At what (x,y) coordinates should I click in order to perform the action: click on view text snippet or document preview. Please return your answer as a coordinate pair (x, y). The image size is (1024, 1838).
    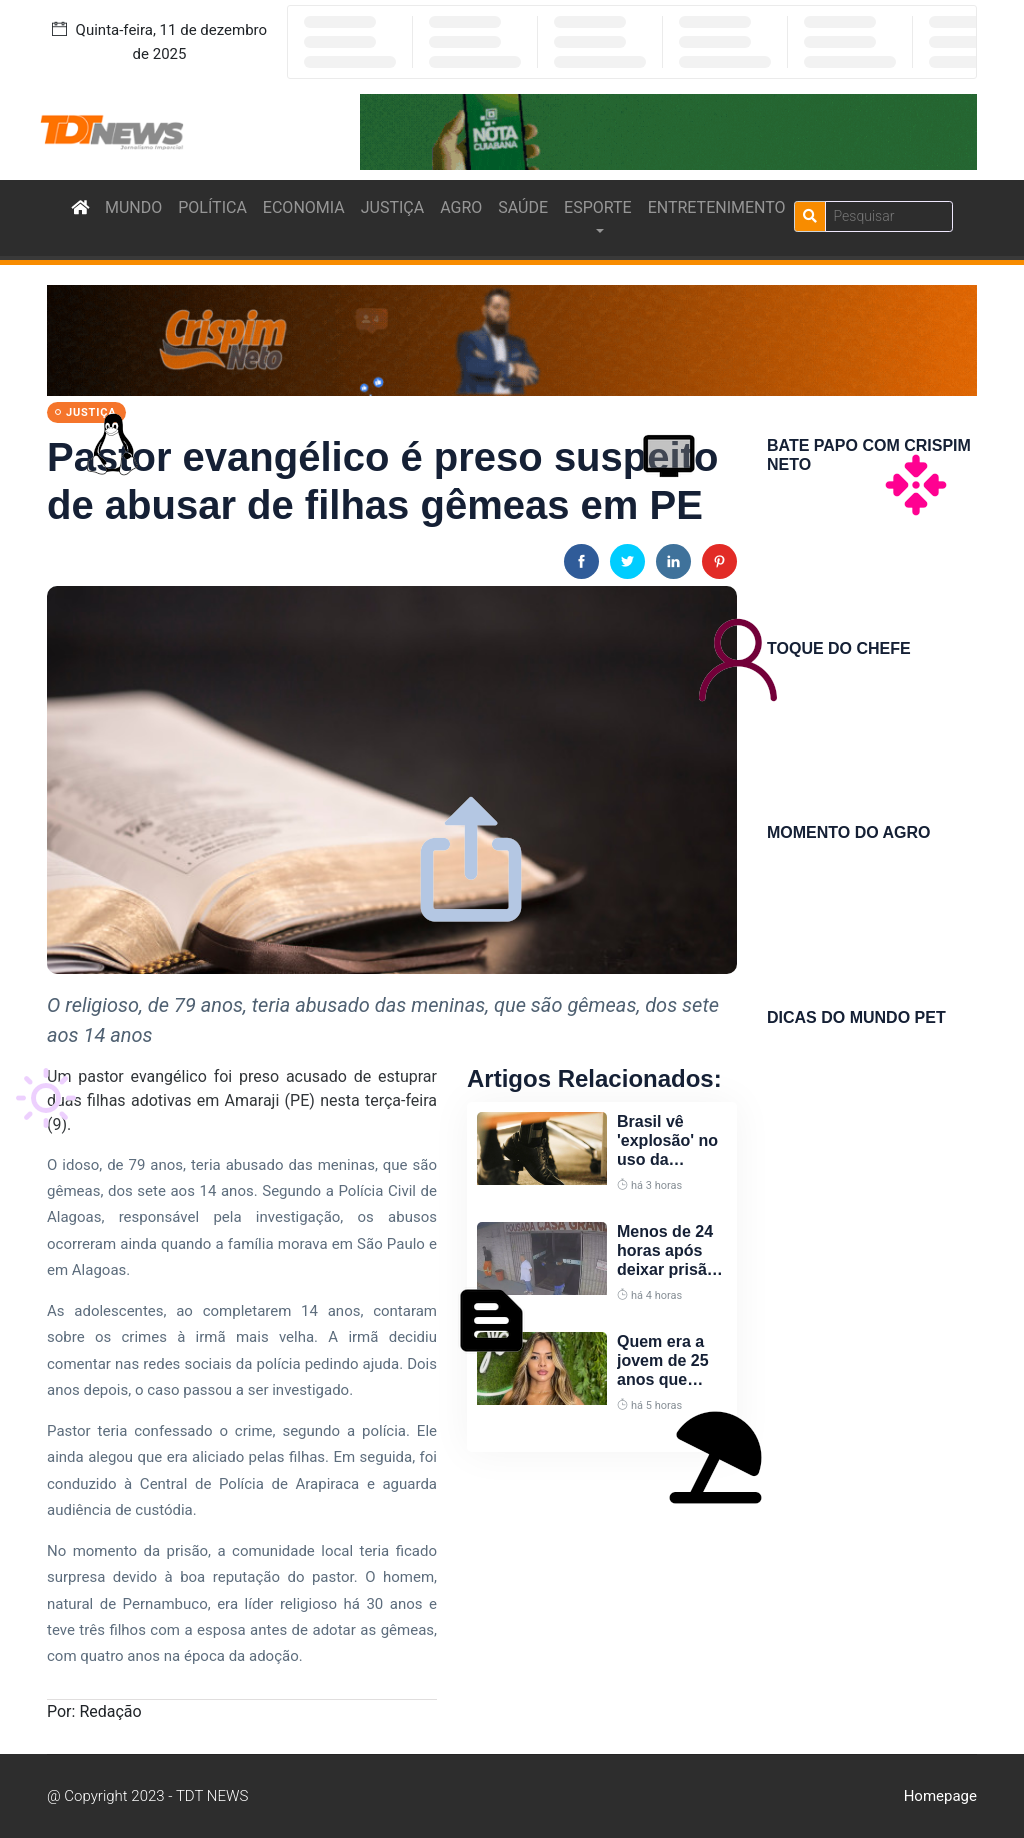
    Looking at the image, I should click on (491, 1320).